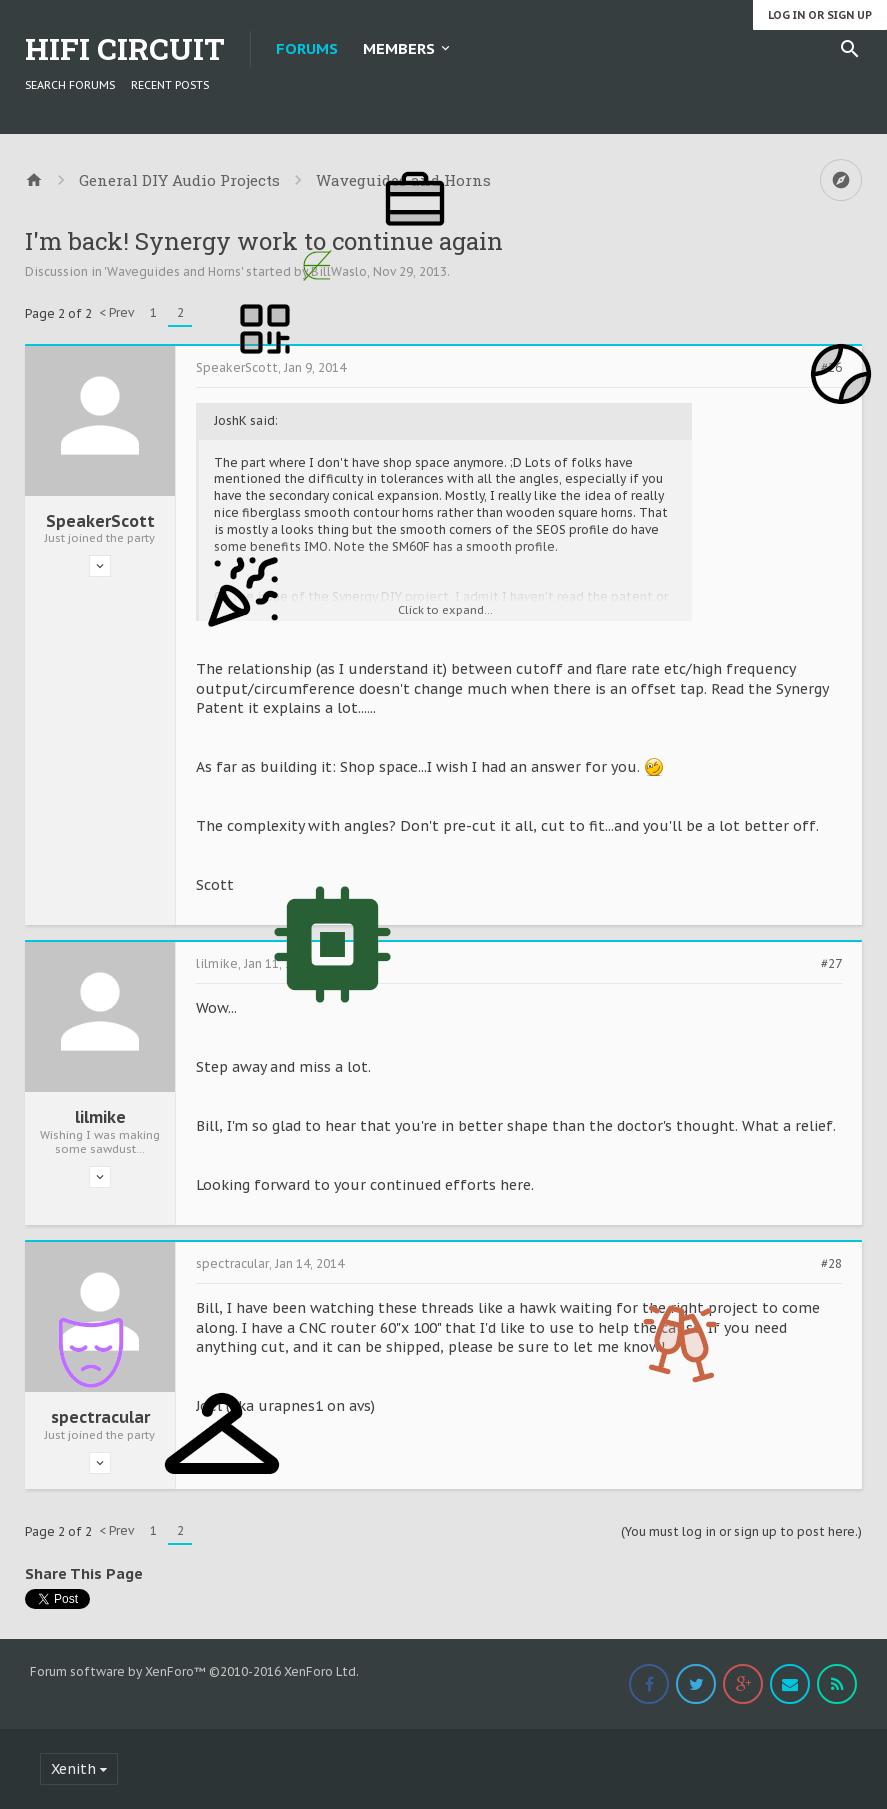  I want to click on select sad or tragedy theater mask, so click(91, 1350).